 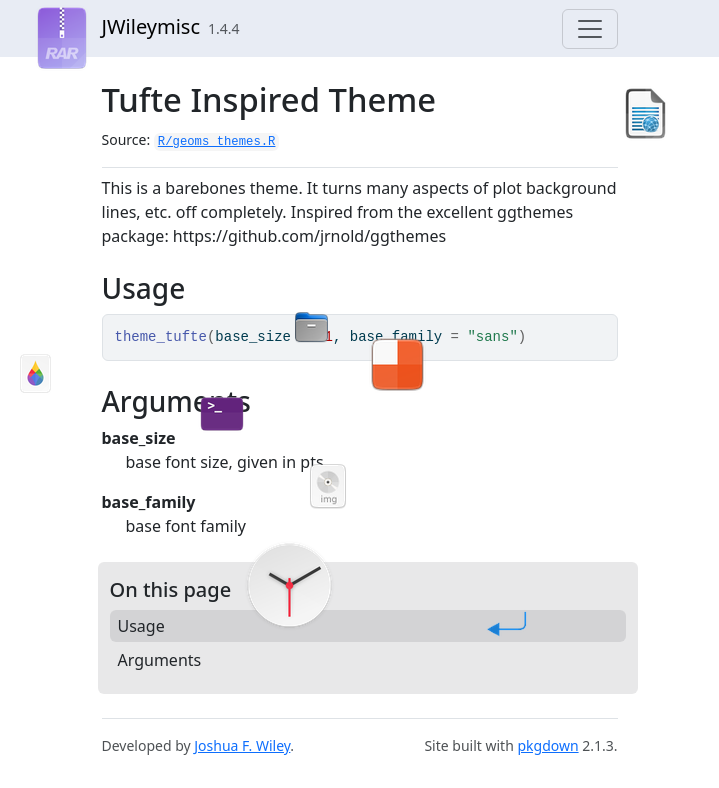 I want to click on switch to the top-left workspace, so click(x=397, y=364).